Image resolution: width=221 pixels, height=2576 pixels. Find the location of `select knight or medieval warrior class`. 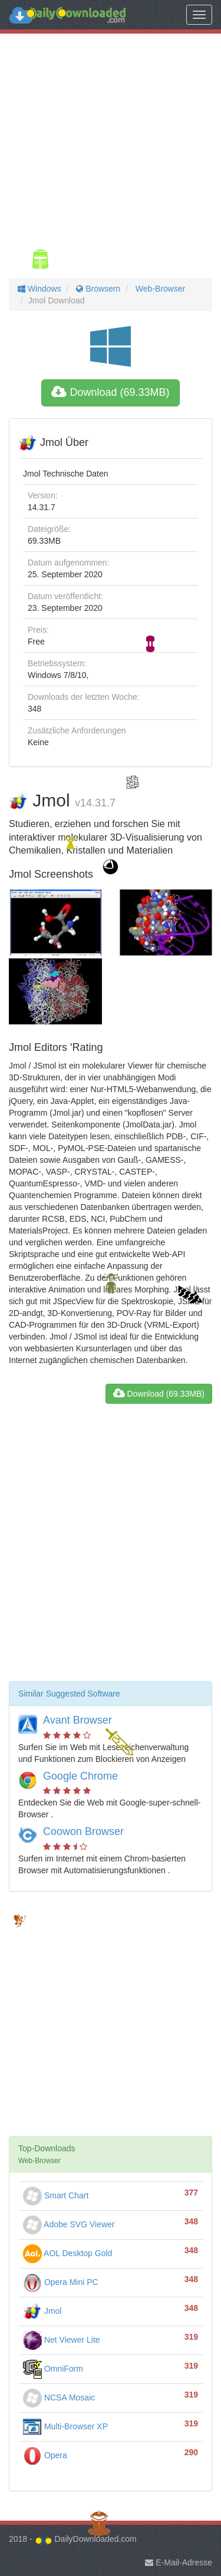

select knight or medieval warrior class is located at coordinates (99, 2524).